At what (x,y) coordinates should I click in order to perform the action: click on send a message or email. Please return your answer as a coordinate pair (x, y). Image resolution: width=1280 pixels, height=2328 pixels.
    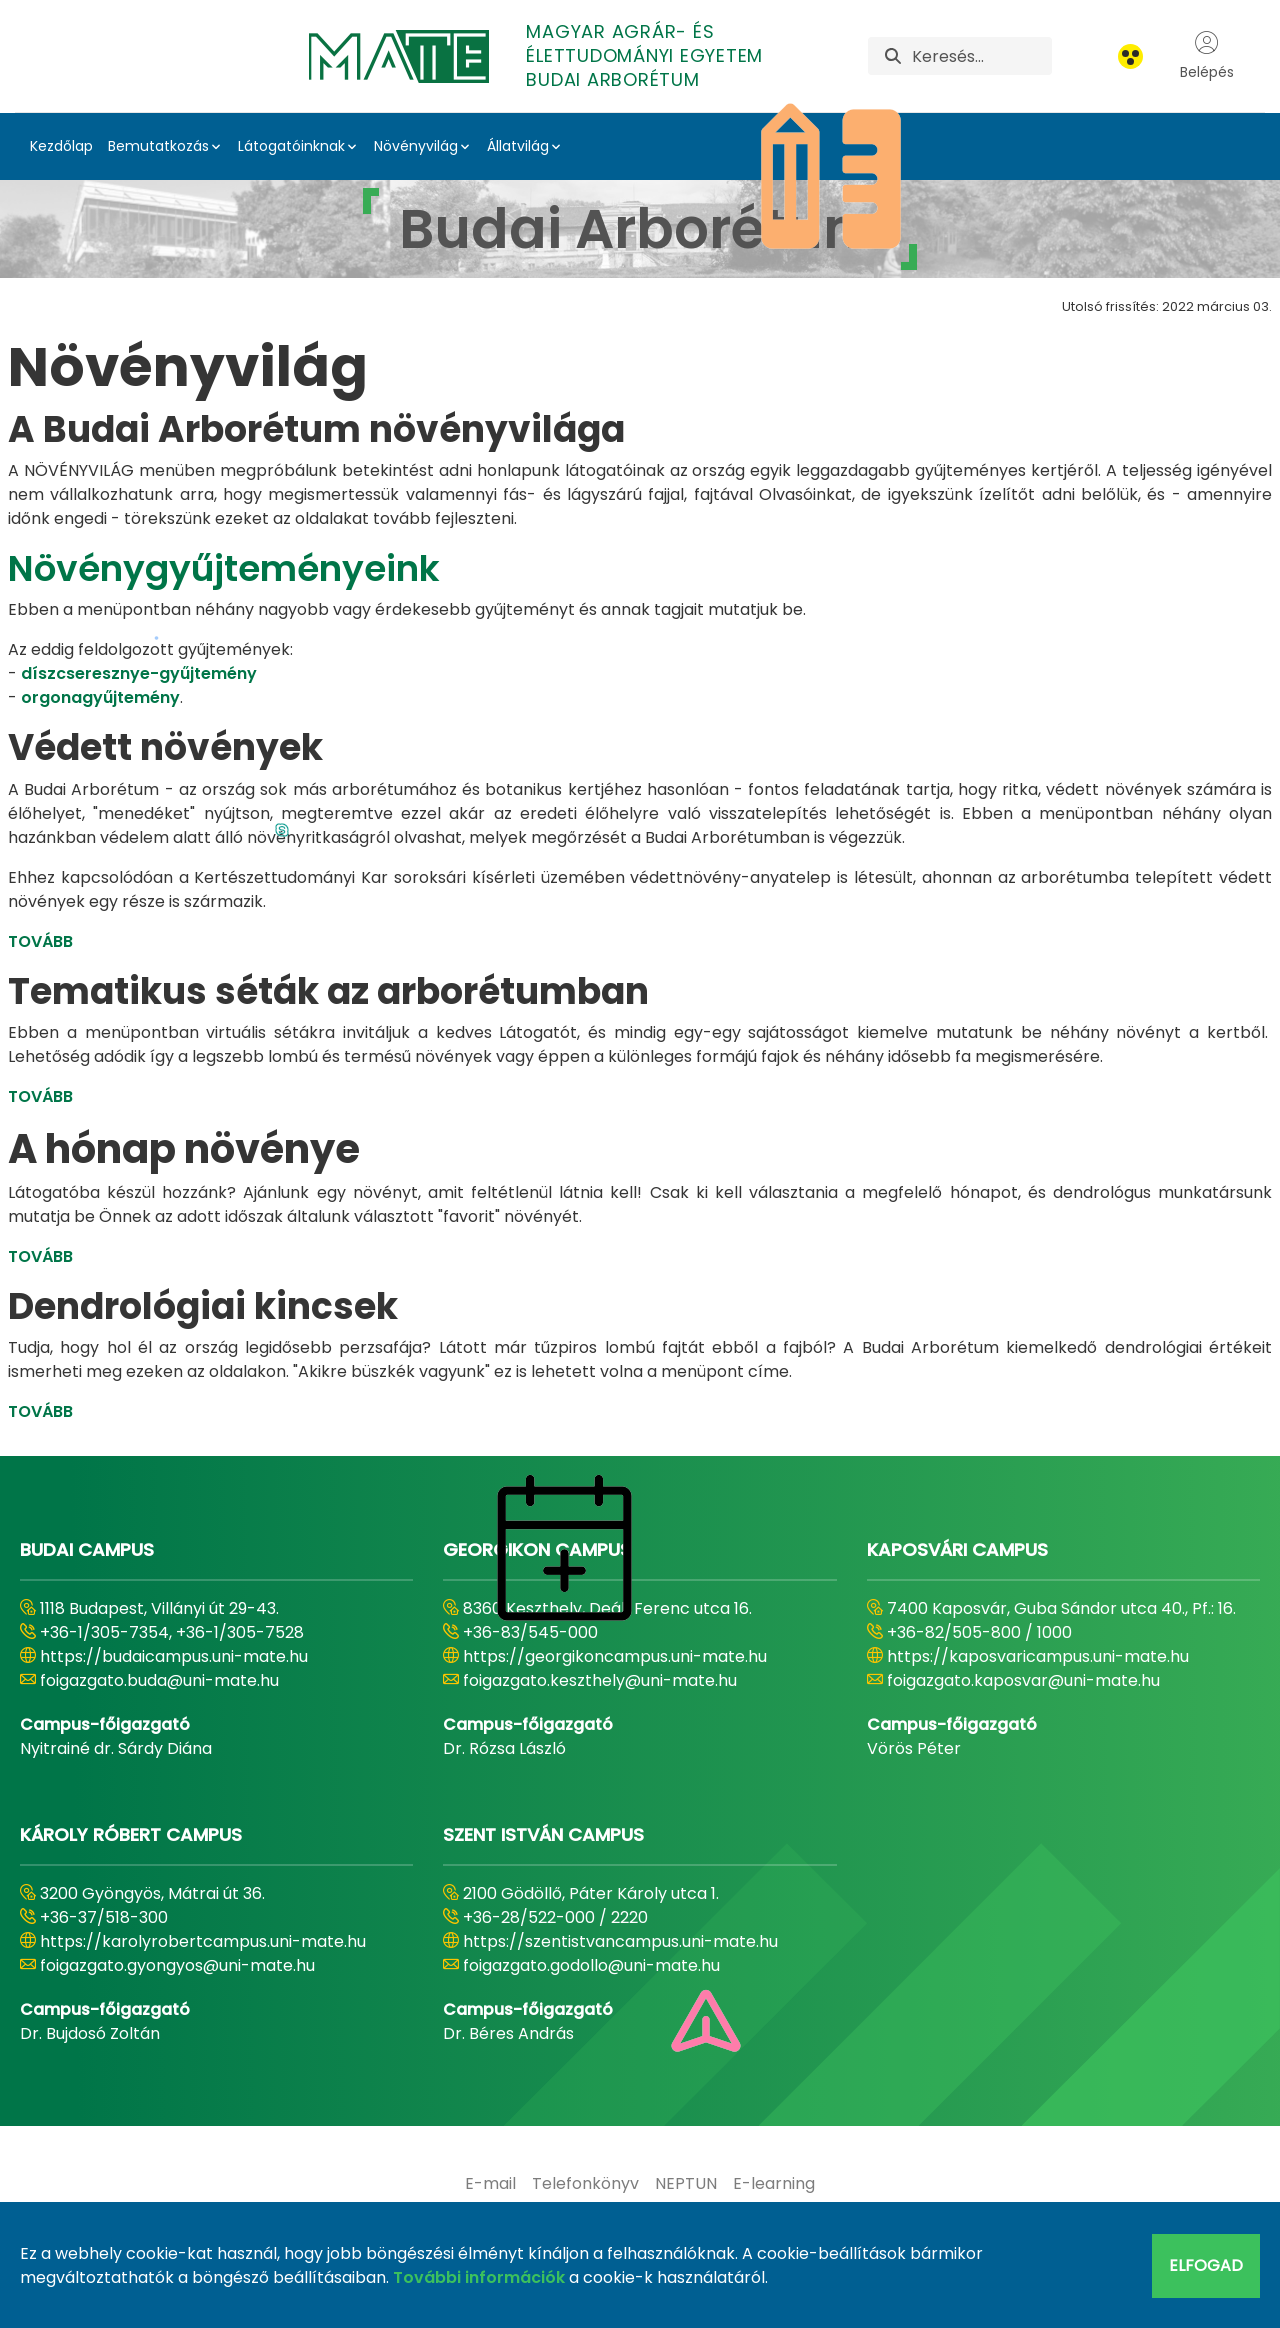
    Looking at the image, I should click on (706, 2022).